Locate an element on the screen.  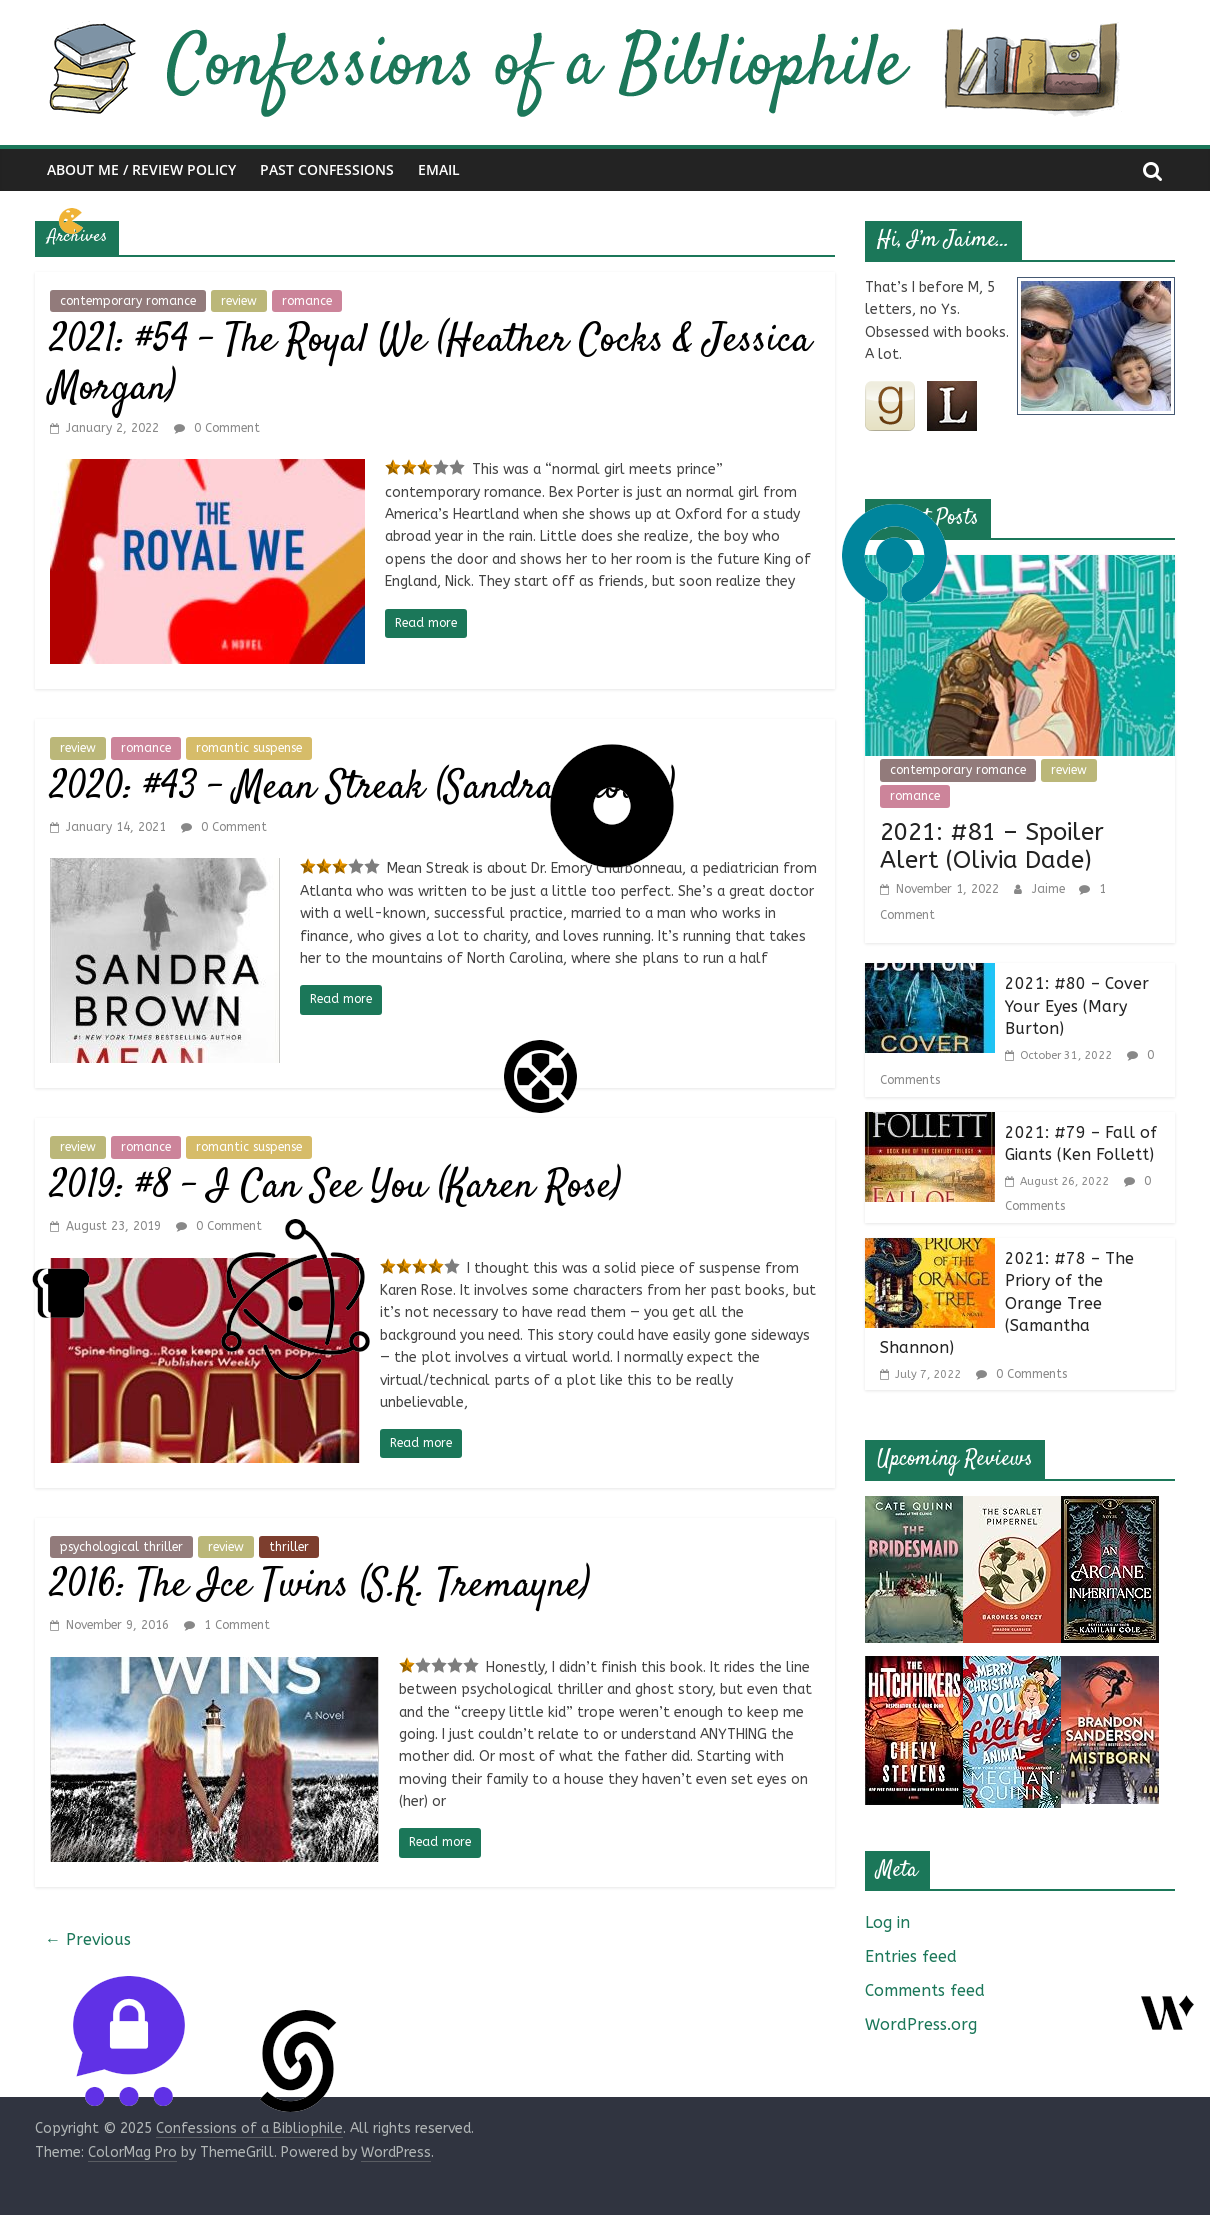
cookiecutter project templating tool logo is located at coordinates (71, 221).